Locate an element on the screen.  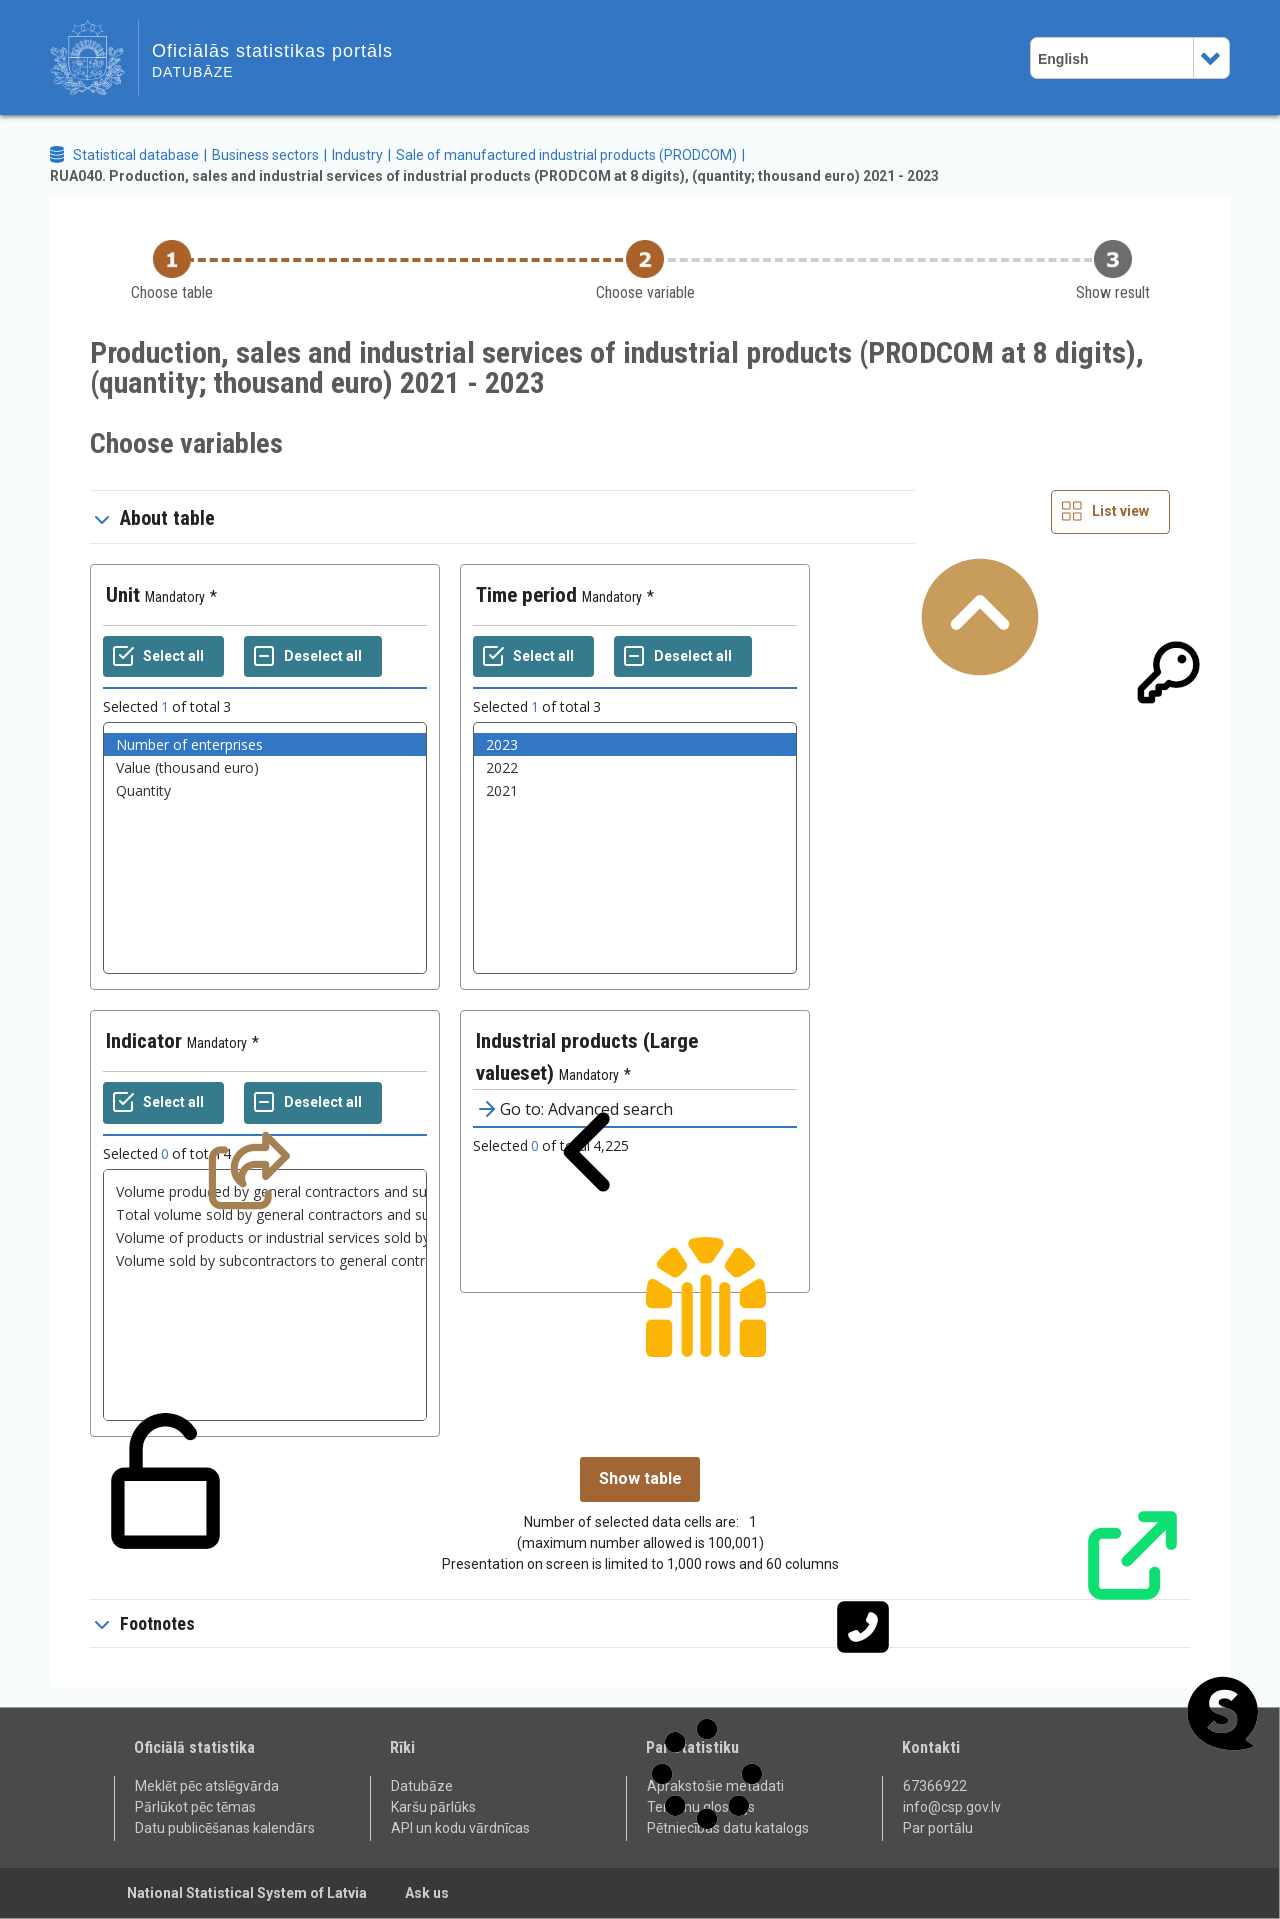
open link in a new tab or window is located at coordinates (1132, 1555).